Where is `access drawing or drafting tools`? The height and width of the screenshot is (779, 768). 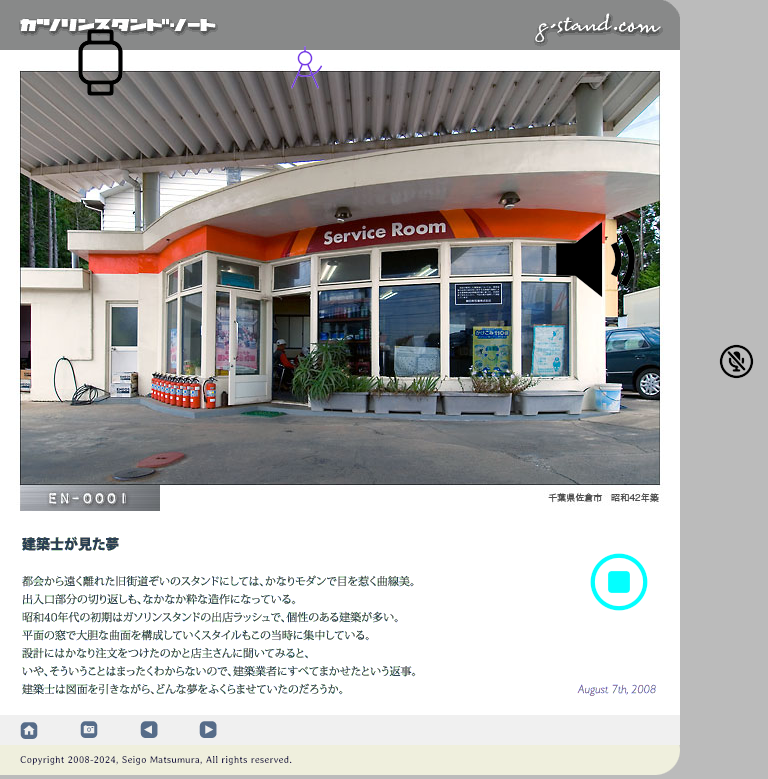 access drawing or drafting tools is located at coordinates (305, 68).